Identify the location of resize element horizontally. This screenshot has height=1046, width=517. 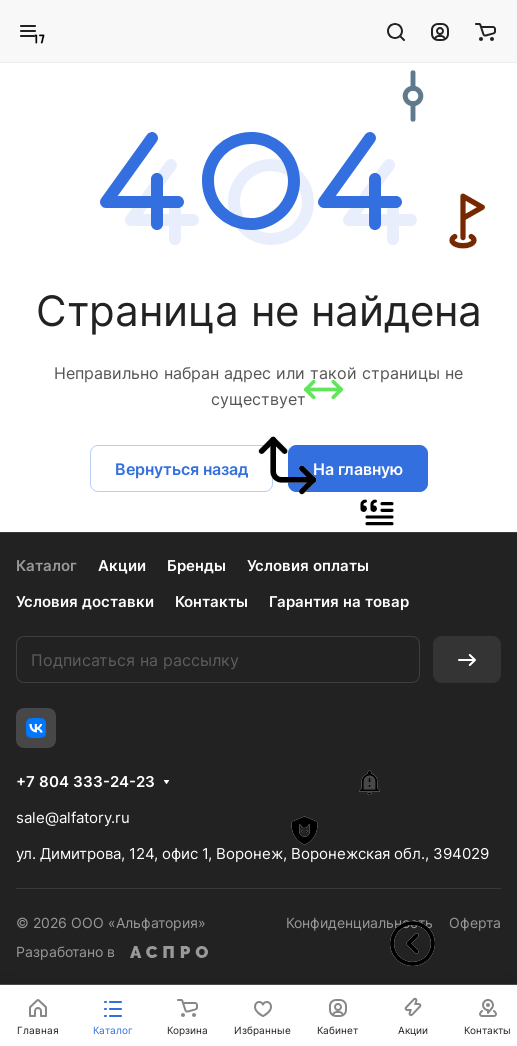
(323, 389).